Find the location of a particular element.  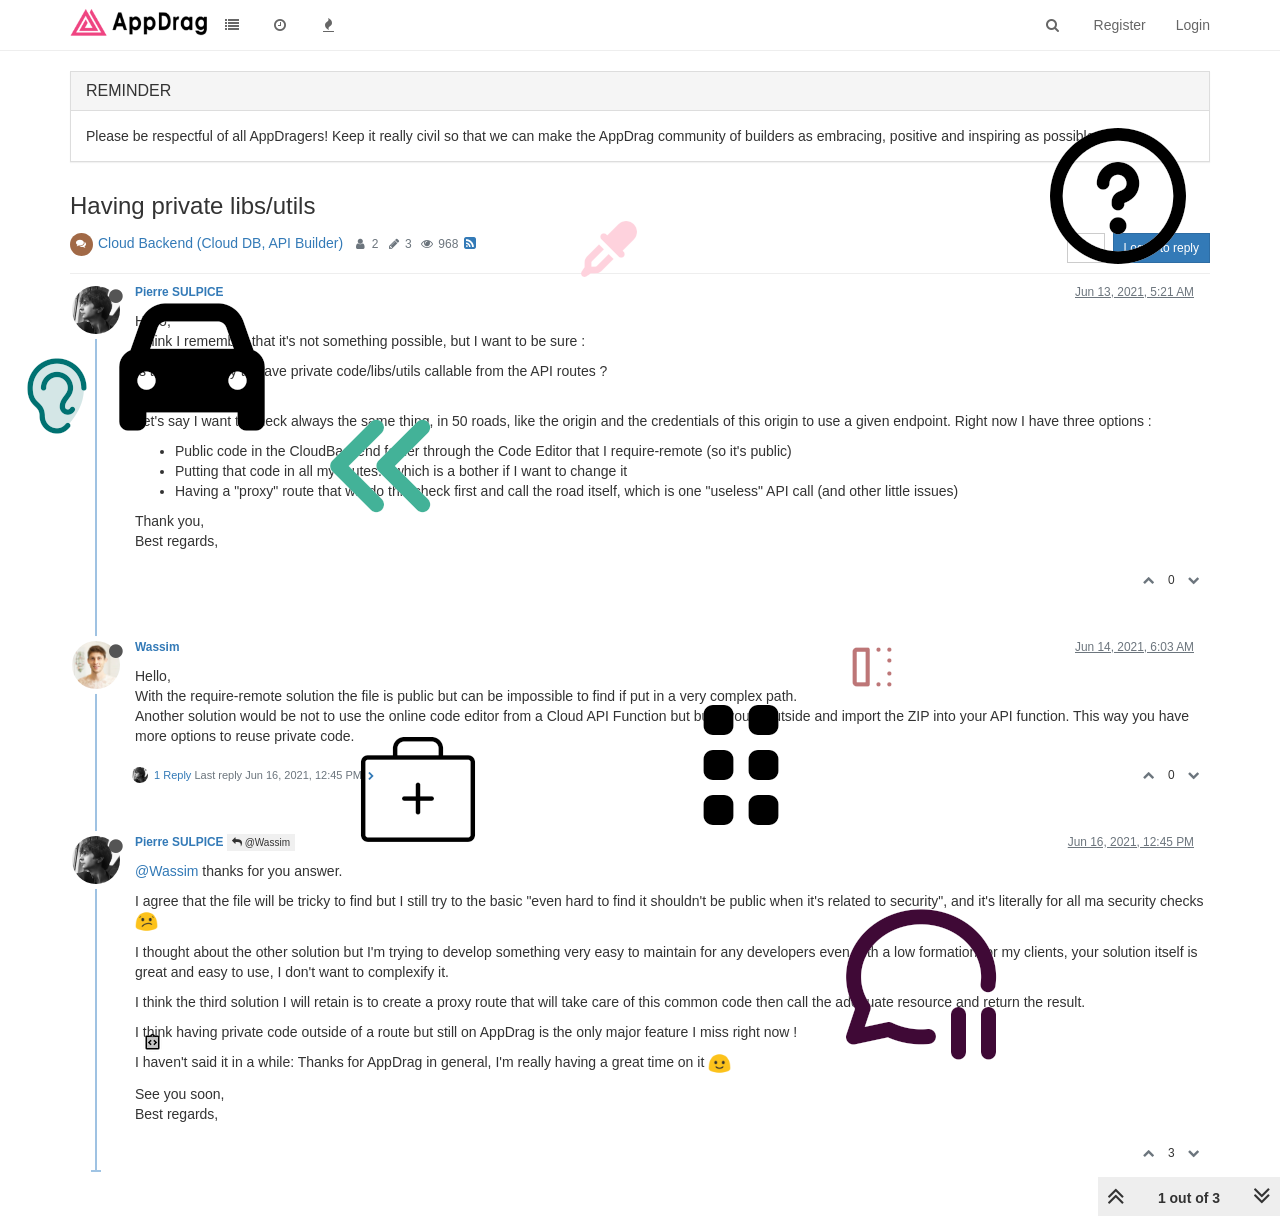

access first aid or medical resources is located at coordinates (418, 794).